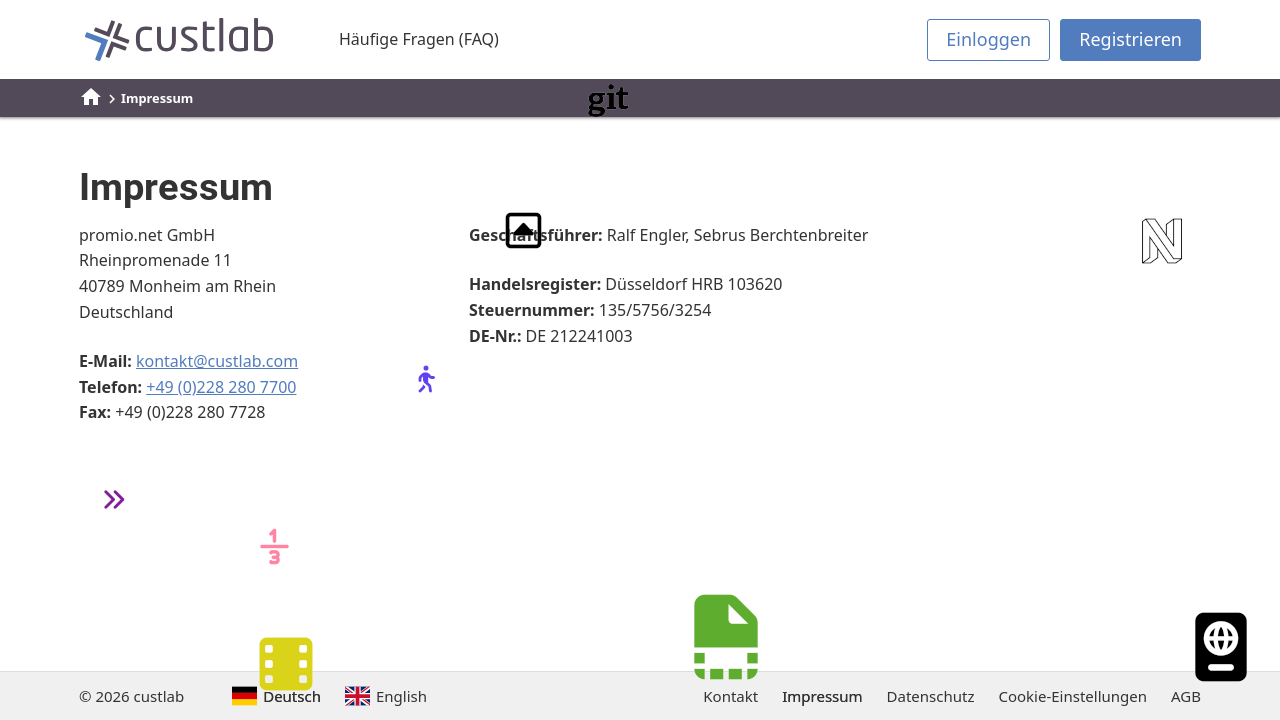  What do you see at coordinates (426, 379) in the screenshot?
I see `get walking directions` at bounding box center [426, 379].